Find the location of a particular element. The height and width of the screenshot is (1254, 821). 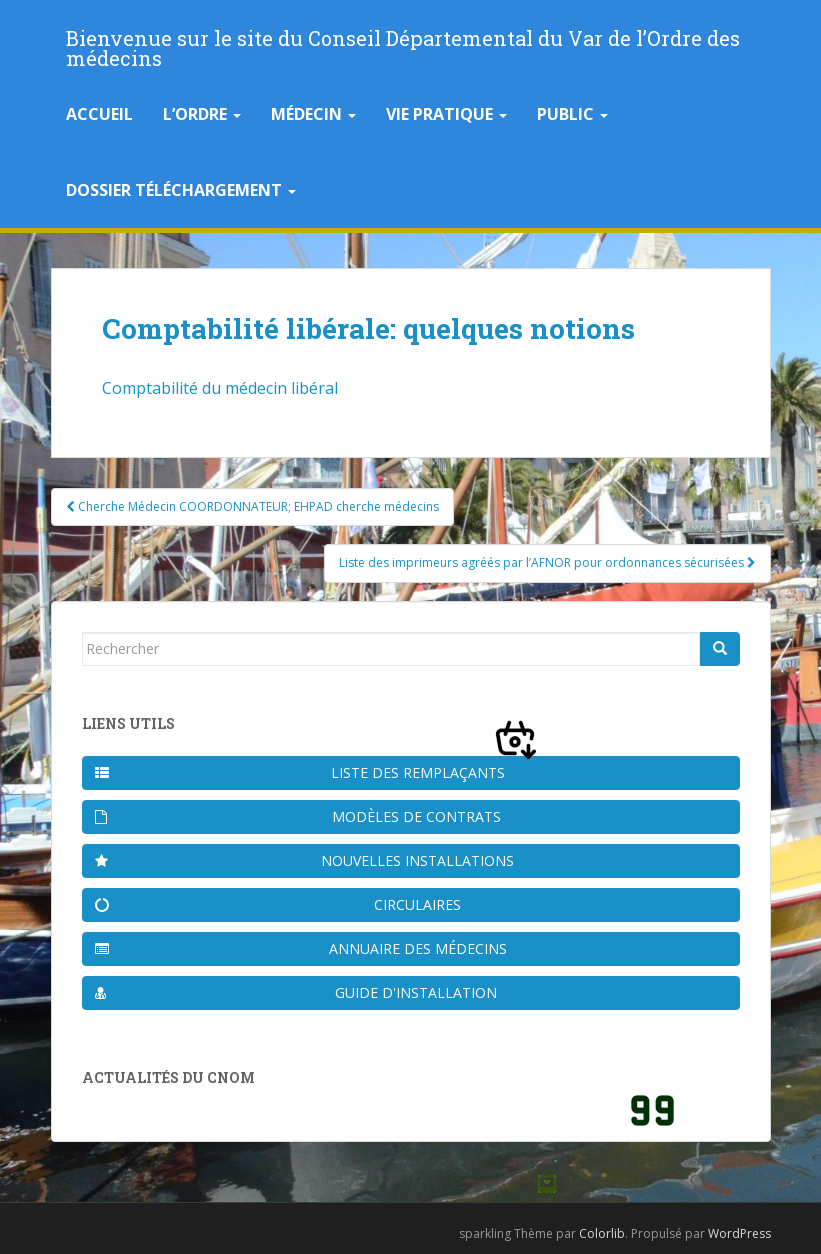

indicates 99 or more unread notifications is located at coordinates (652, 1110).